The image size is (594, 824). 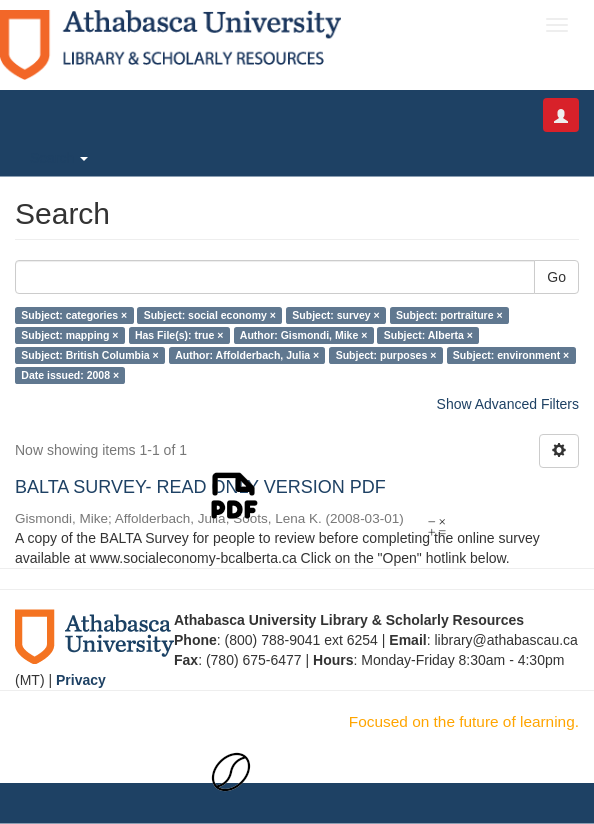 I want to click on access calculator or math functions, so click(x=437, y=527).